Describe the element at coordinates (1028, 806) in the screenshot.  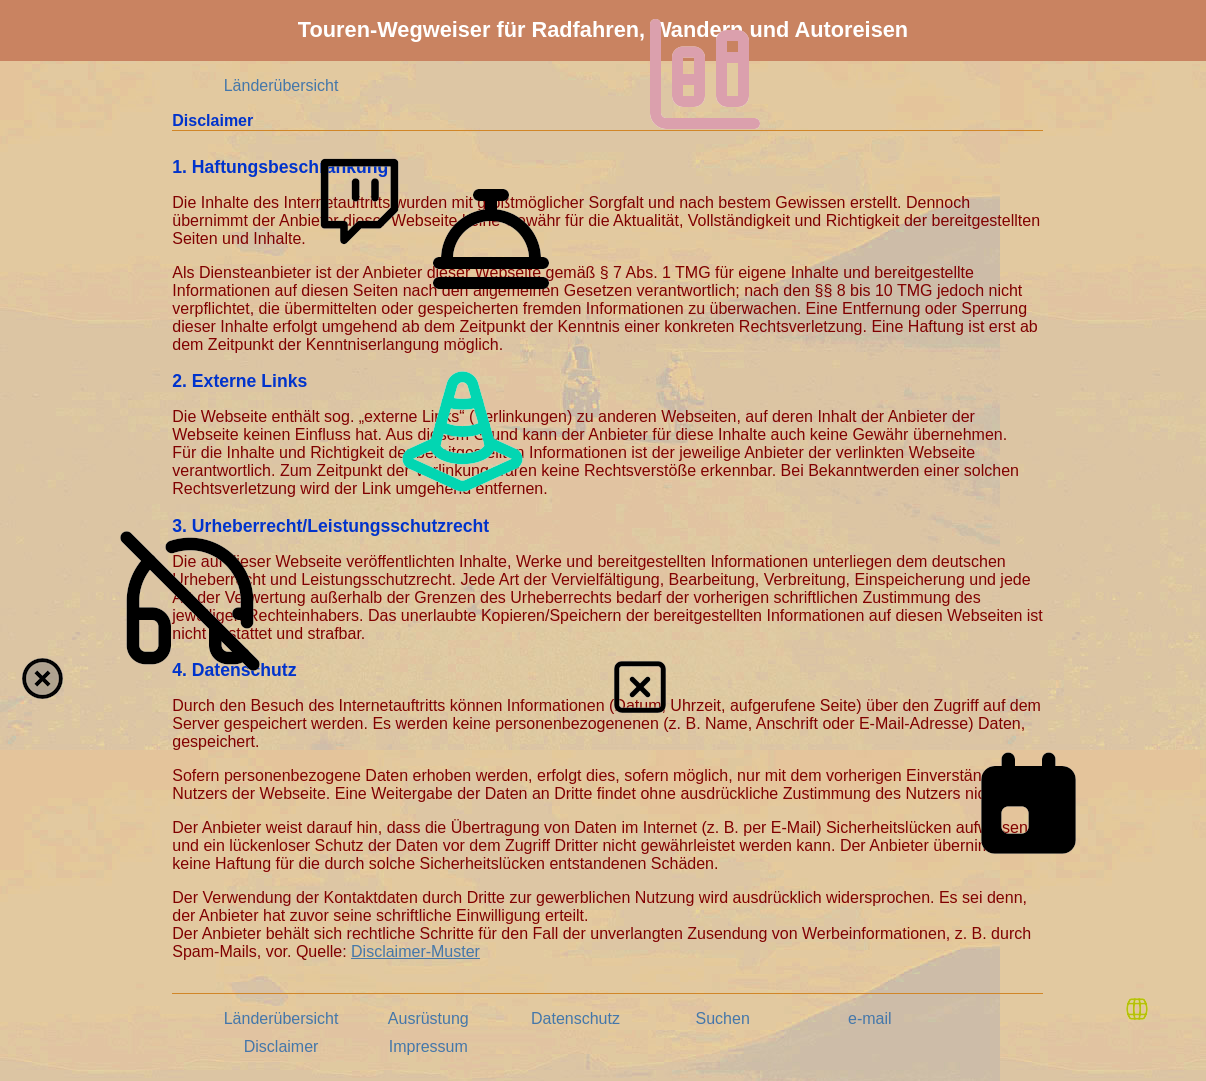
I see `view today's date or daily agenda` at that location.